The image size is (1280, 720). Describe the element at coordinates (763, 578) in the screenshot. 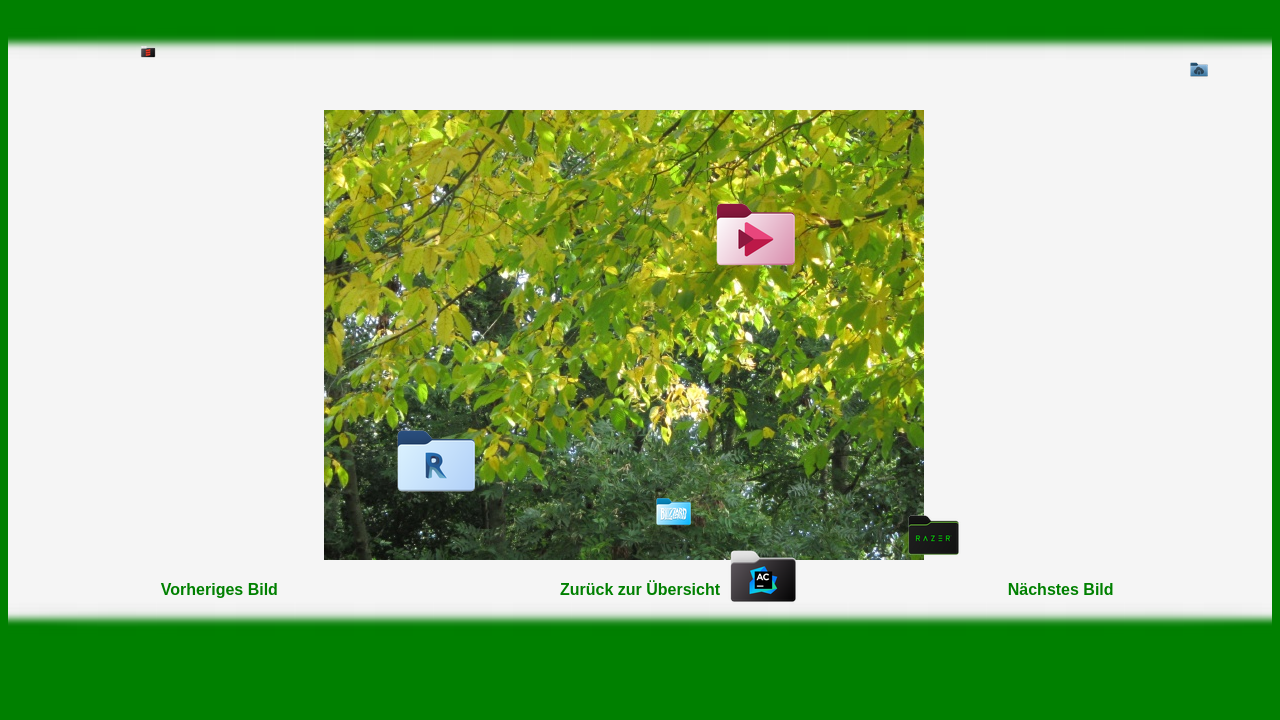

I see `open AppCode project folder` at that location.